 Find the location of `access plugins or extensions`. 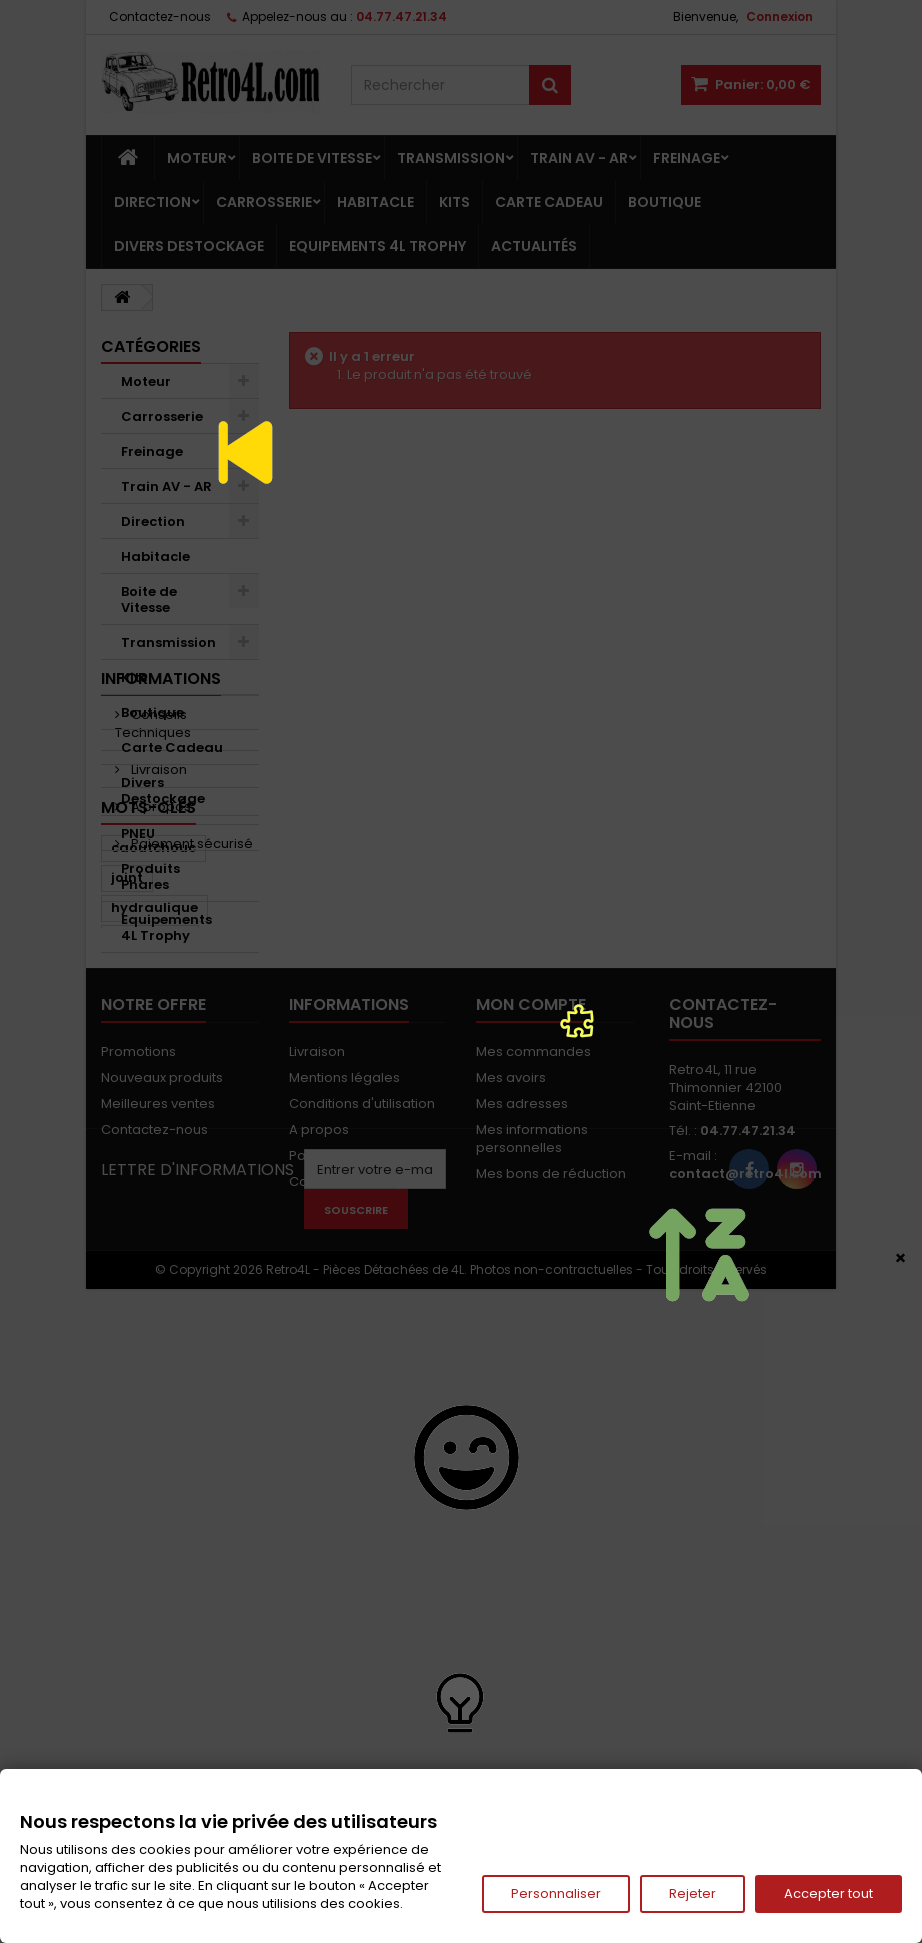

access plugins or extensions is located at coordinates (577, 1021).